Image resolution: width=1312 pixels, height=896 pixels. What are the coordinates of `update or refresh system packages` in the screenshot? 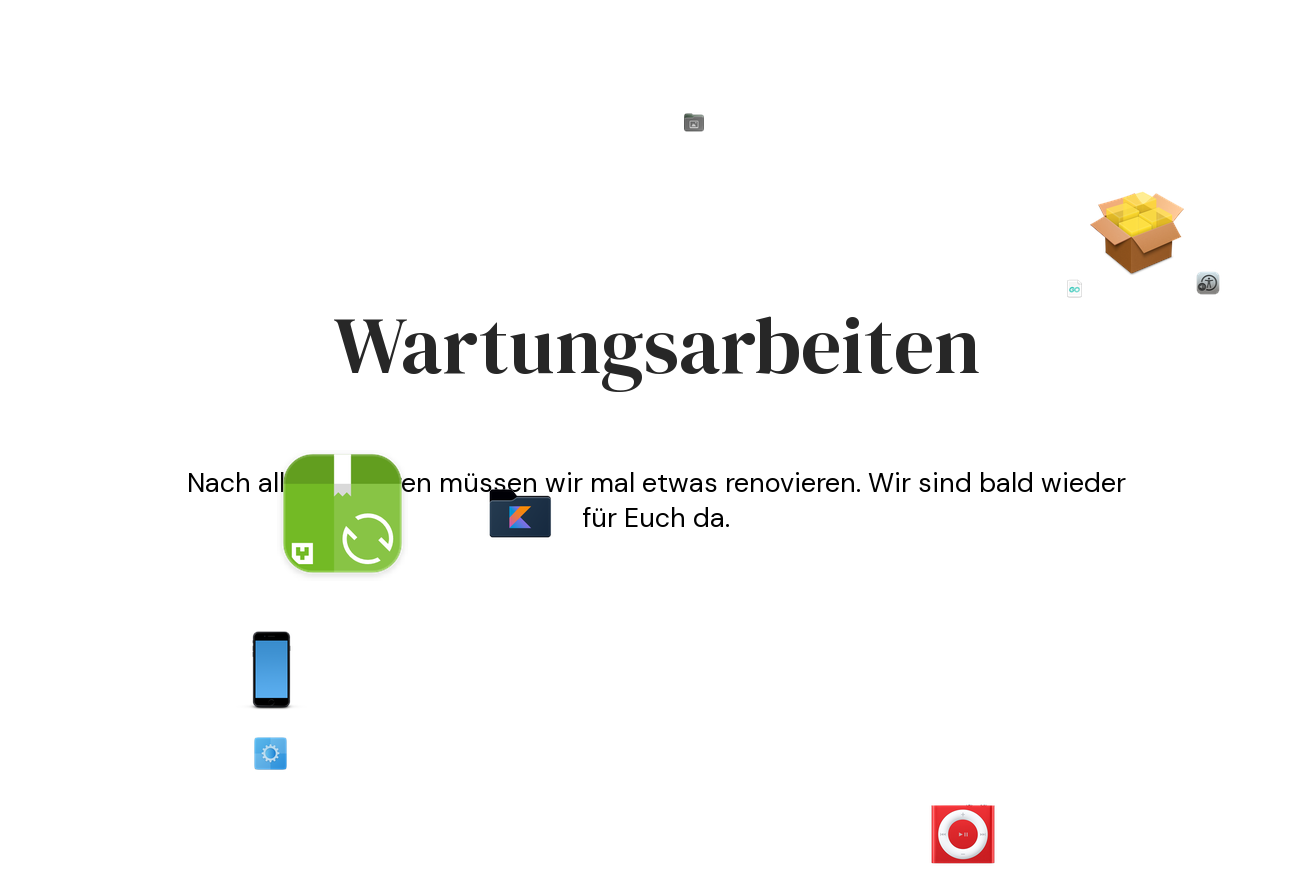 It's located at (342, 515).